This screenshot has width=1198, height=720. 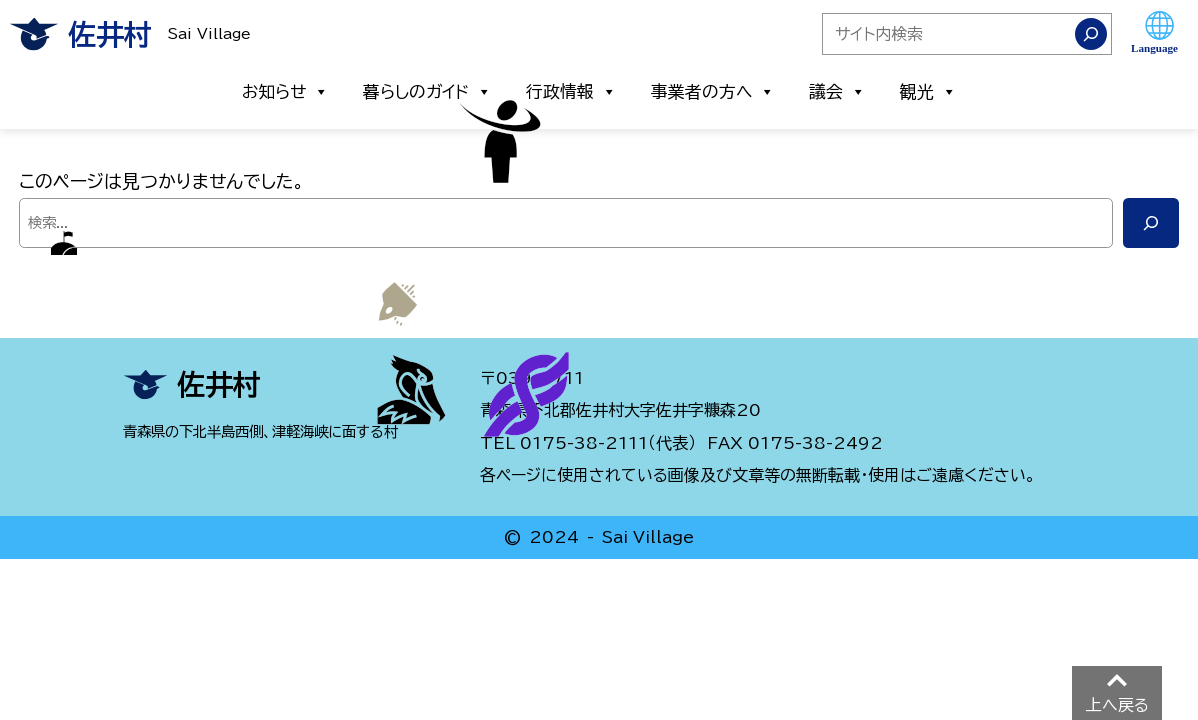 I want to click on indicates a character or avatar with special status, so click(x=499, y=141).